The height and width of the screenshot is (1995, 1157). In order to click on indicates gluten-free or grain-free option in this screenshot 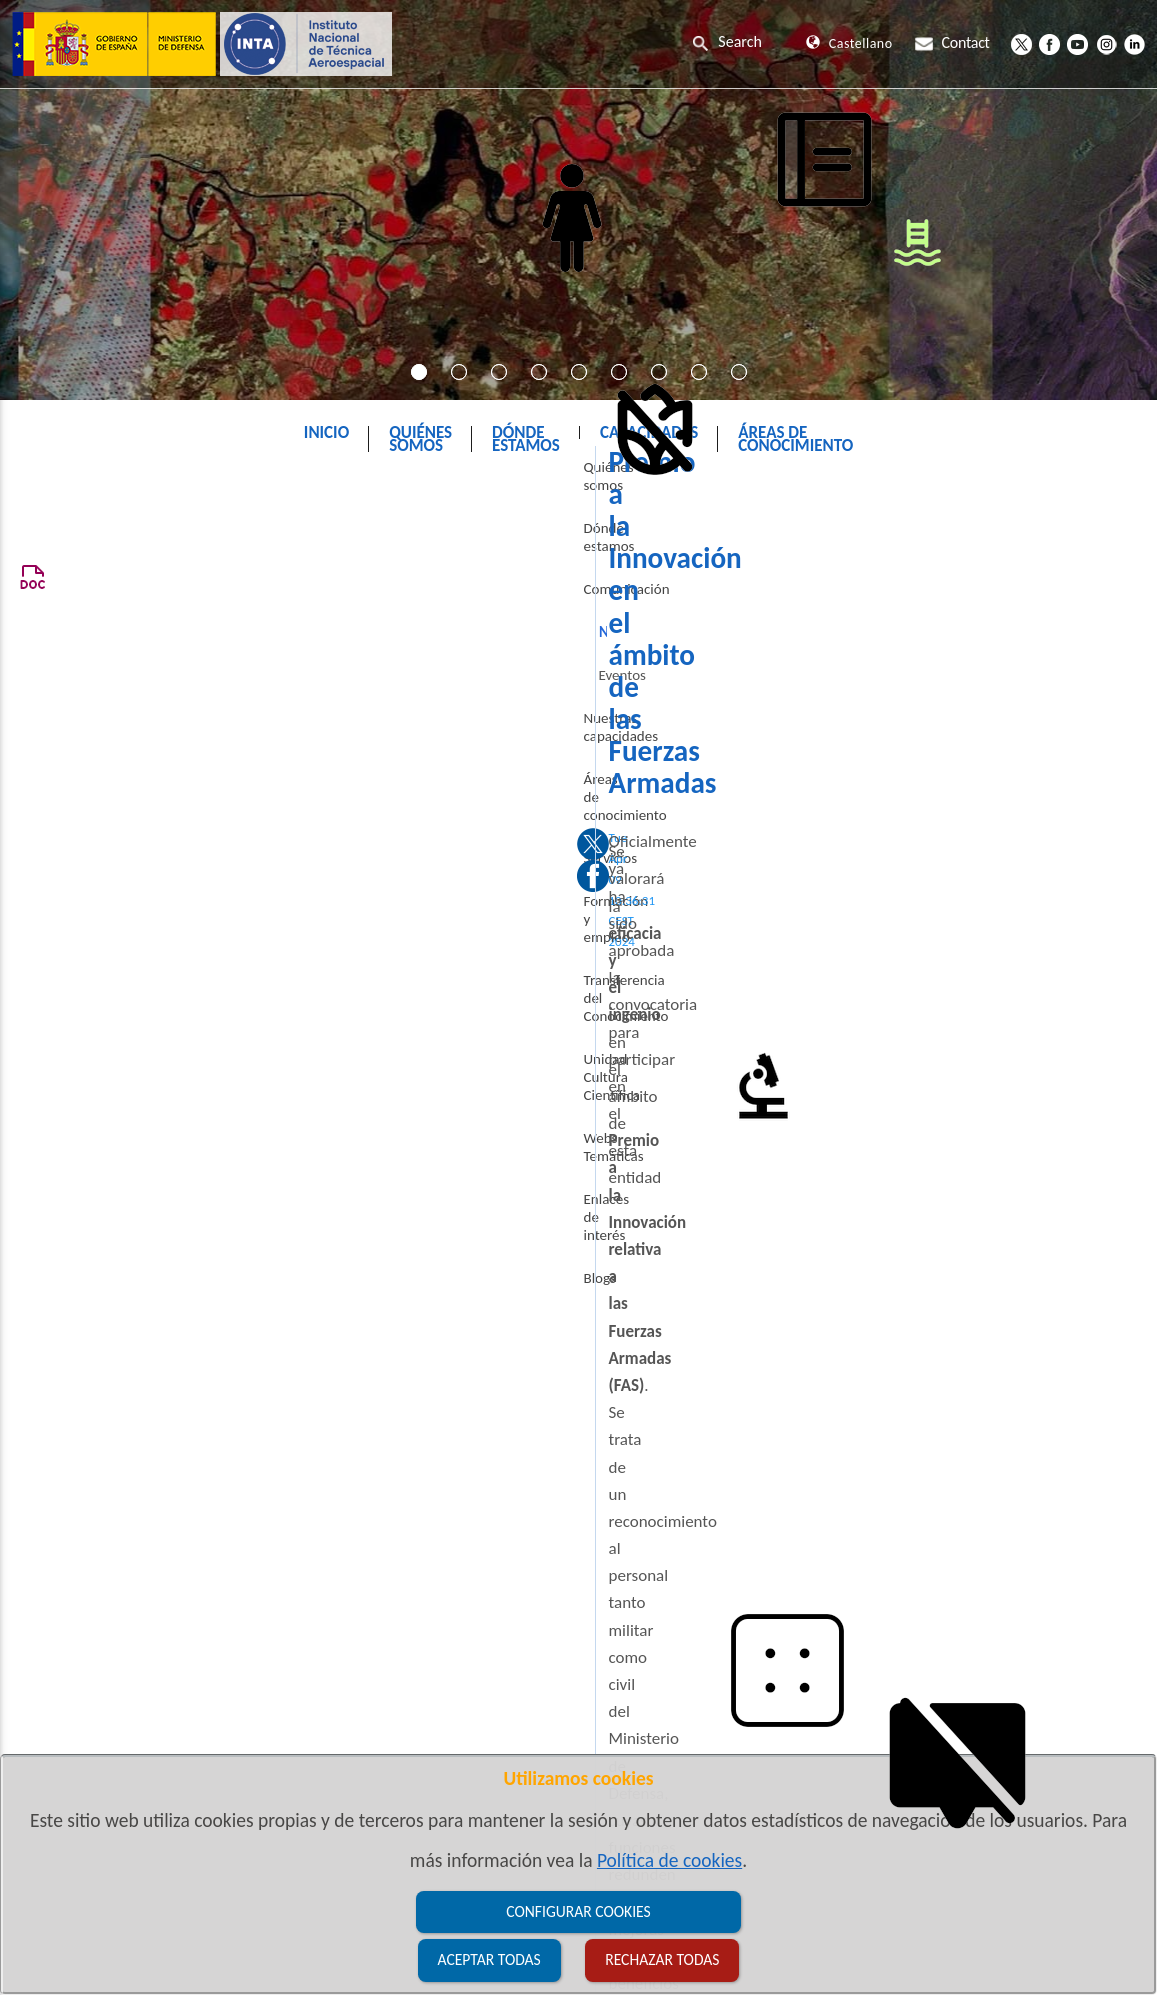, I will do `click(655, 431)`.